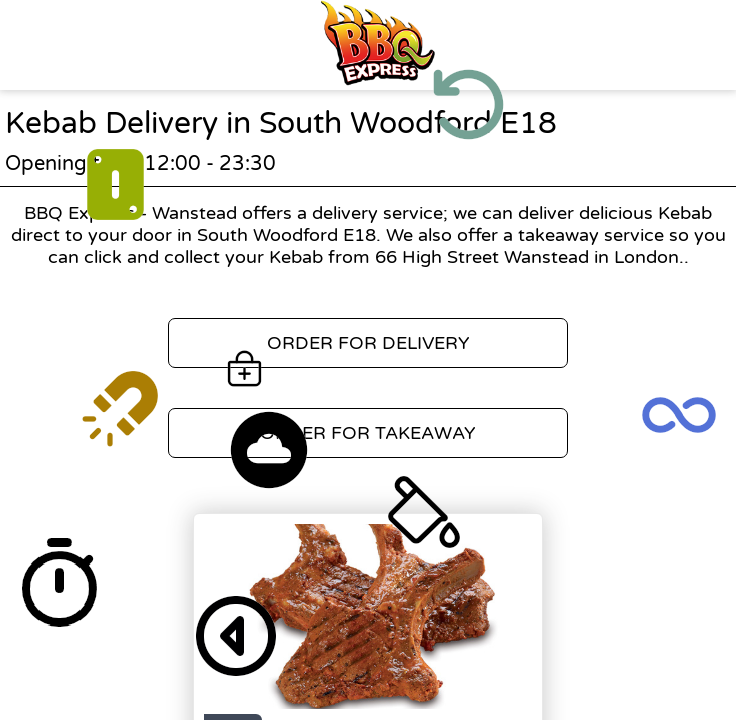 The height and width of the screenshot is (720, 736). Describe the element at coordinates (59, 584) in the screenshot. I see `set a countdown timer` at that location.